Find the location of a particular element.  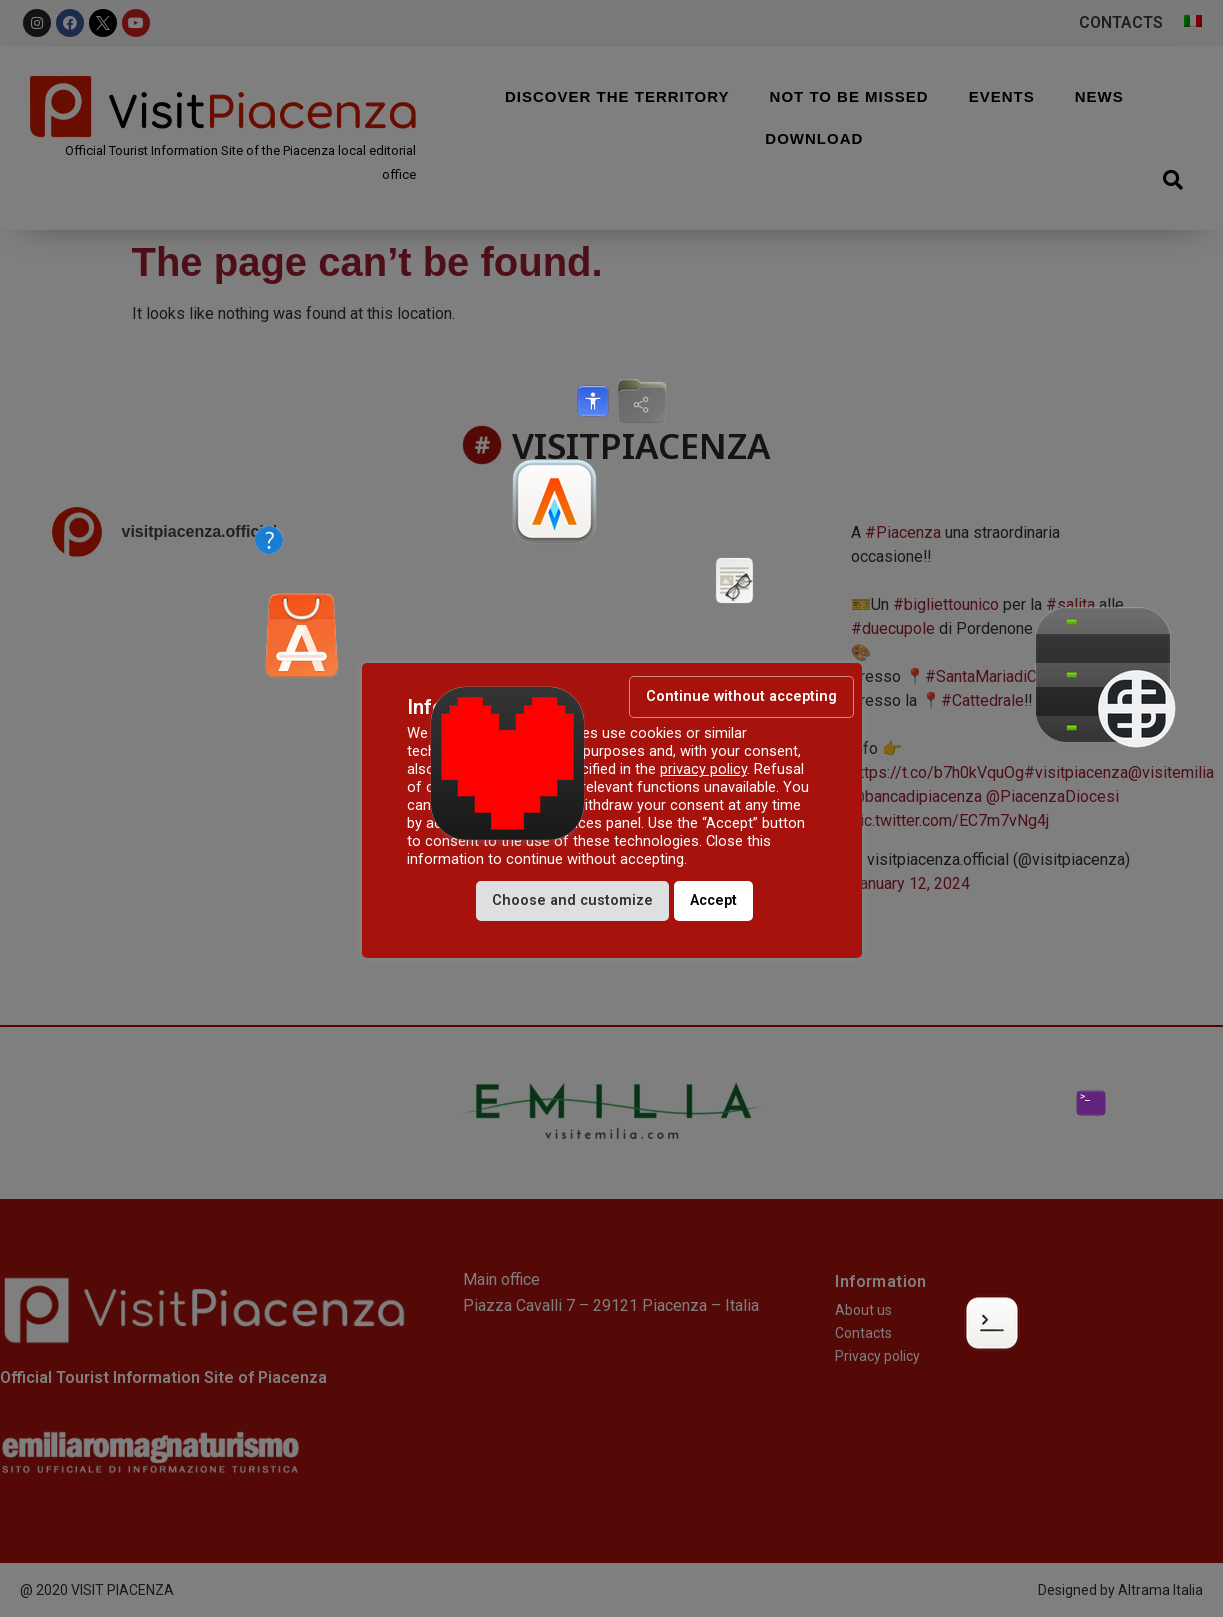

launch undertale is located at coordinates (507, 763).